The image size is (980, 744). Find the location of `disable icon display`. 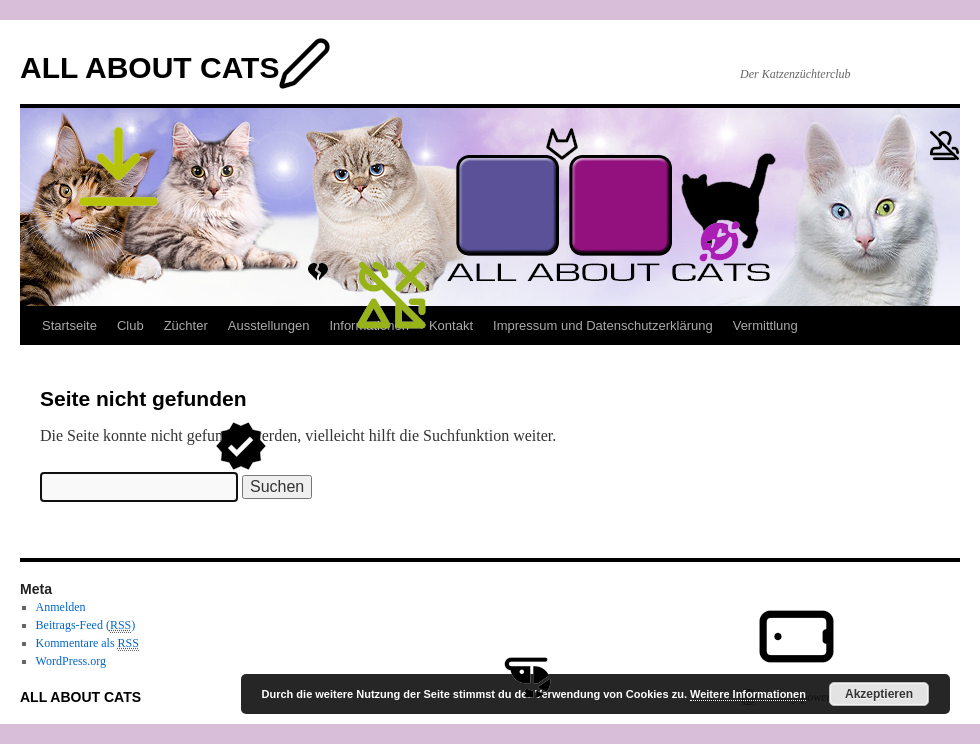

disable icon display is located at coordinates (392, 295).